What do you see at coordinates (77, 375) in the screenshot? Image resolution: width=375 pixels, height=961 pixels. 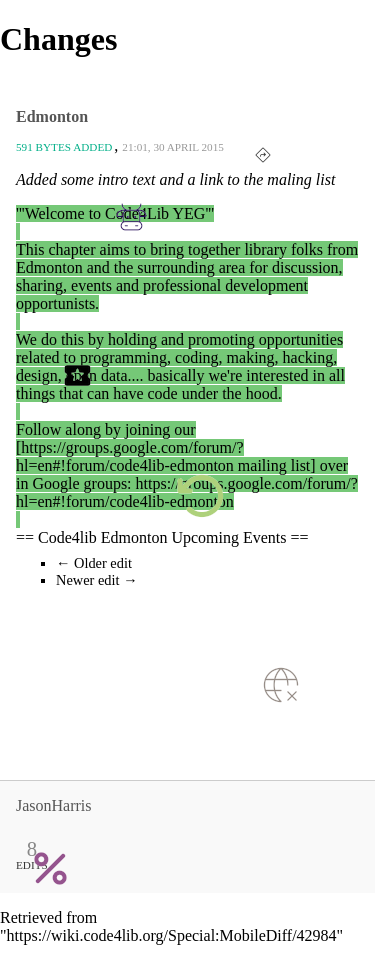 I see `browse local events and activities` at bounding box center [77, 375].